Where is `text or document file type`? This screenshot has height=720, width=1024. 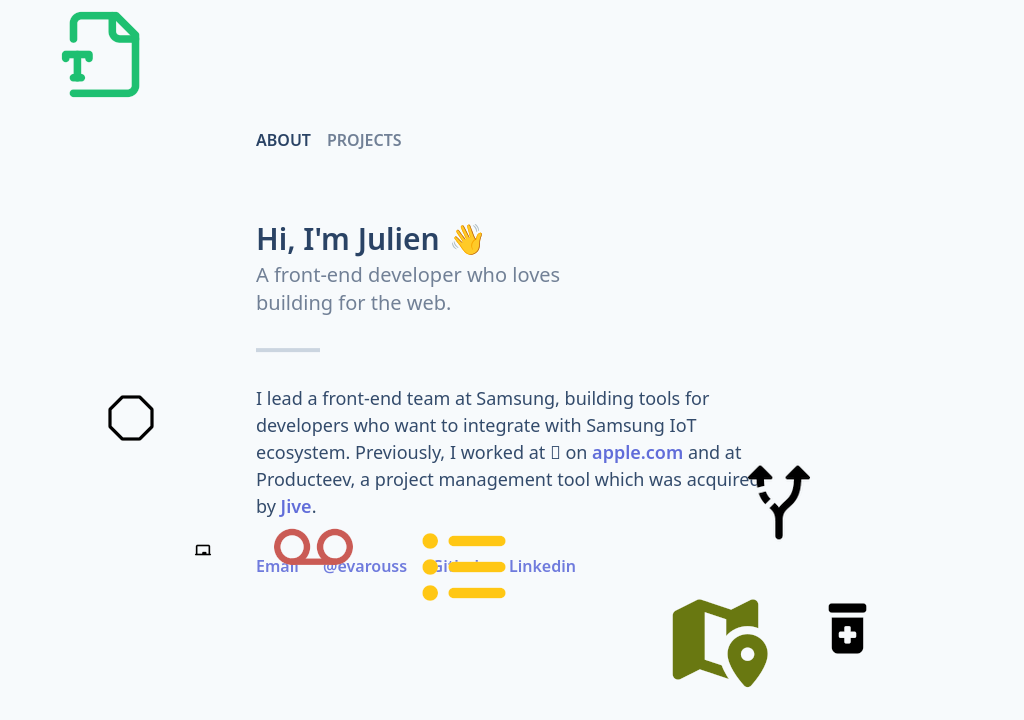
text or document file type is located at coordinates (104, 54).